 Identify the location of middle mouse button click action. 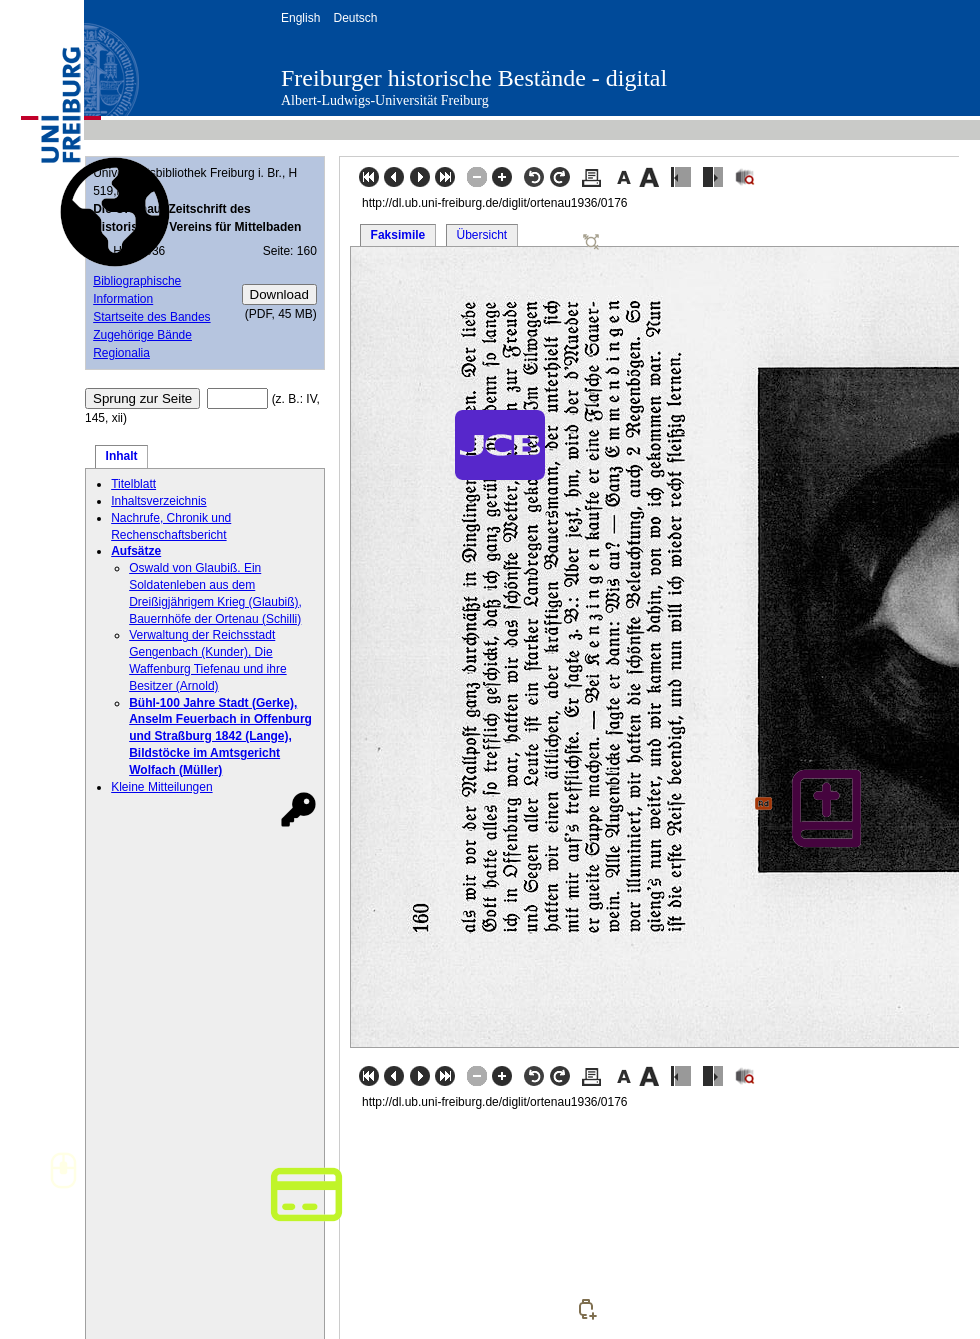
(63, 1170).